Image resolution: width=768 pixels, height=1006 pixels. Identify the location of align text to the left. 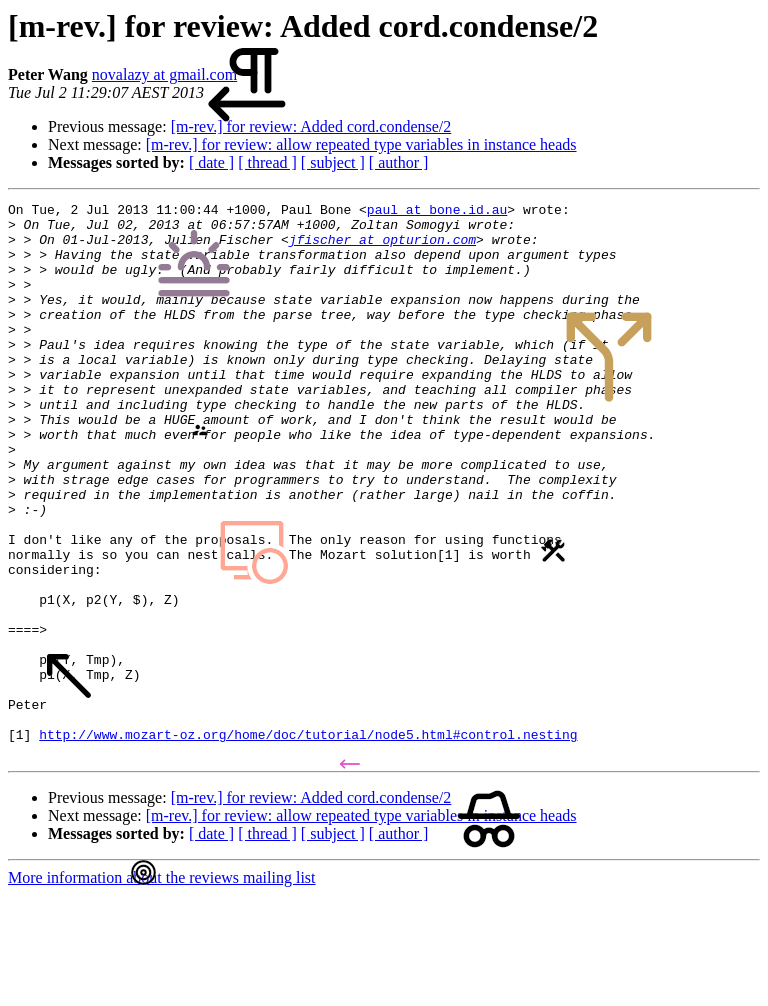
(247, 83).